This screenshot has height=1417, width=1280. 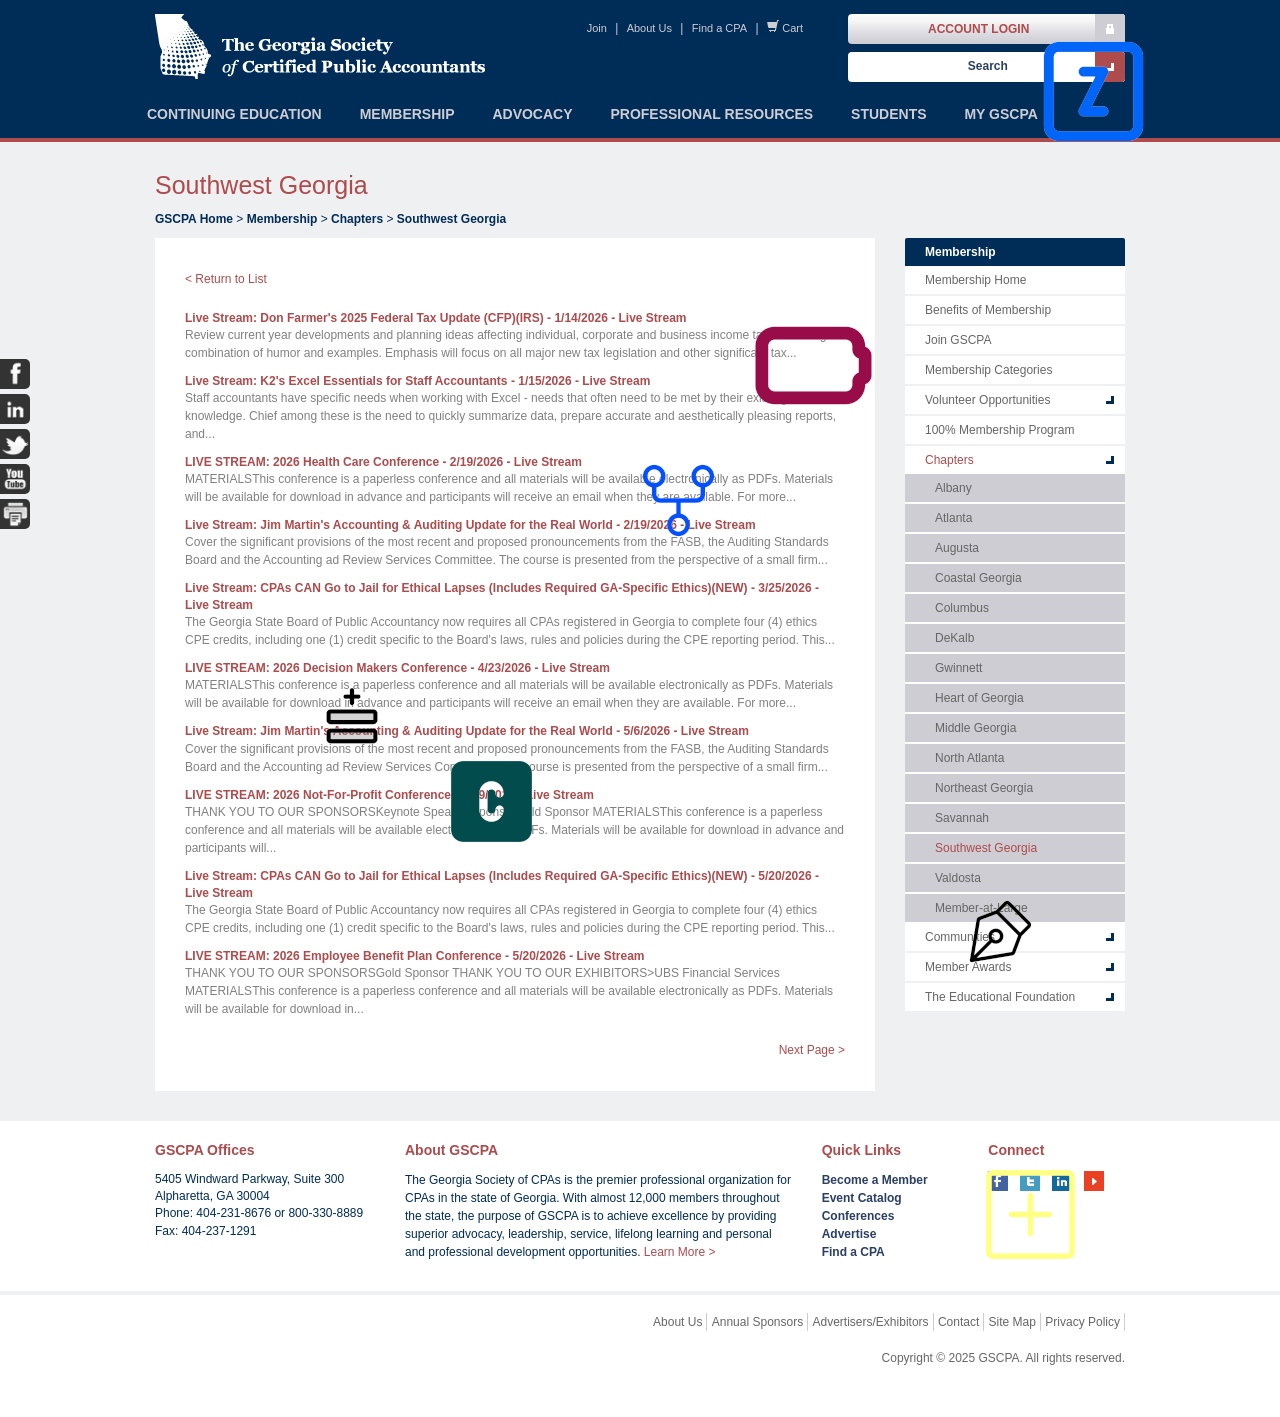 I want to click on access drawing or illustration tools, so click(x=997, y=935).